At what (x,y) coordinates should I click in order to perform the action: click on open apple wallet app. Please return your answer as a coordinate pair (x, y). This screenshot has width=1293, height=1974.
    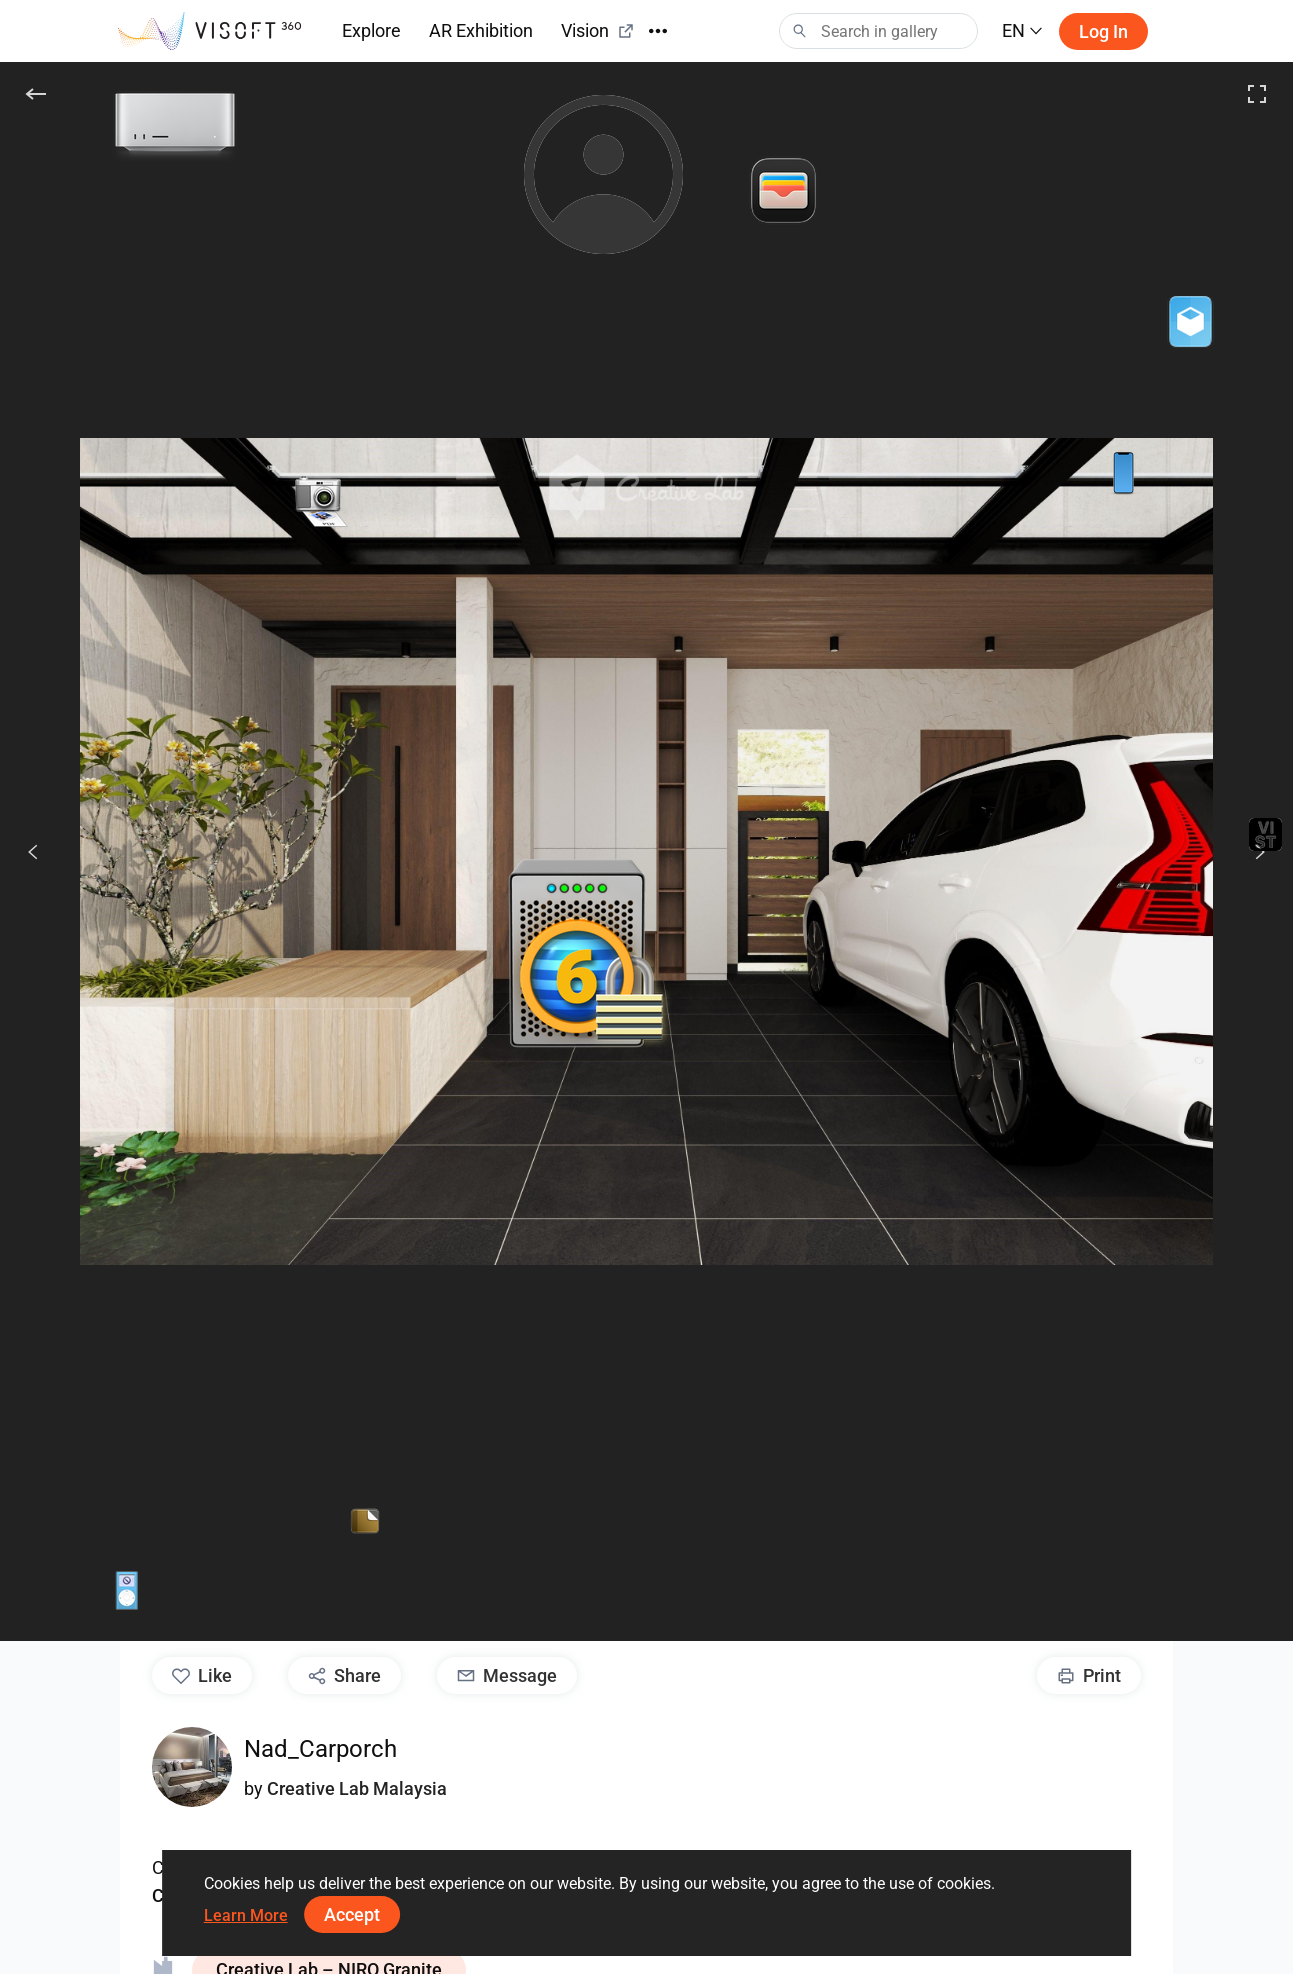
    Looking at the image, I should click on (783, 190).